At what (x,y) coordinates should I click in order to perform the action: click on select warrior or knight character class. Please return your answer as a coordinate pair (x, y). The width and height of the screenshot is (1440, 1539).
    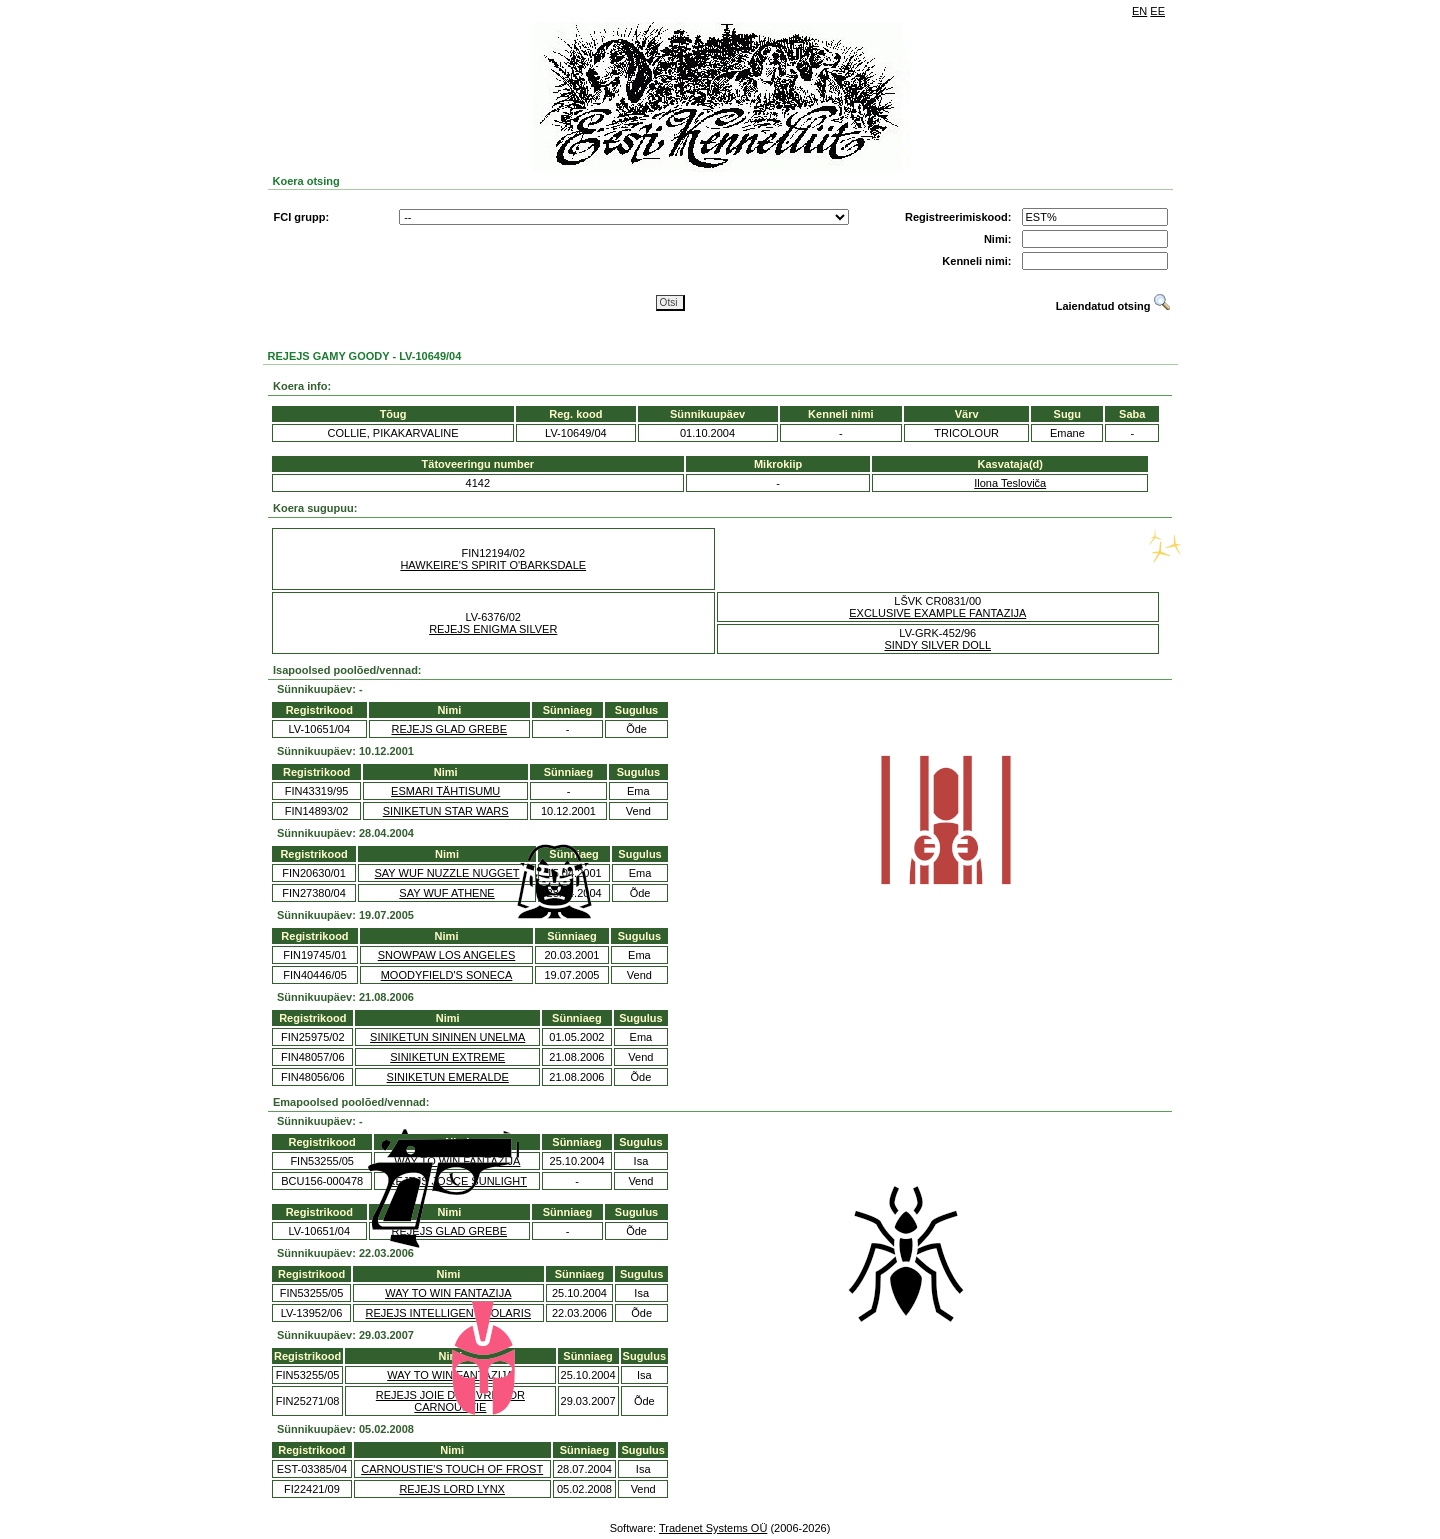
    Looking at the image, I should click on (483, 1358).